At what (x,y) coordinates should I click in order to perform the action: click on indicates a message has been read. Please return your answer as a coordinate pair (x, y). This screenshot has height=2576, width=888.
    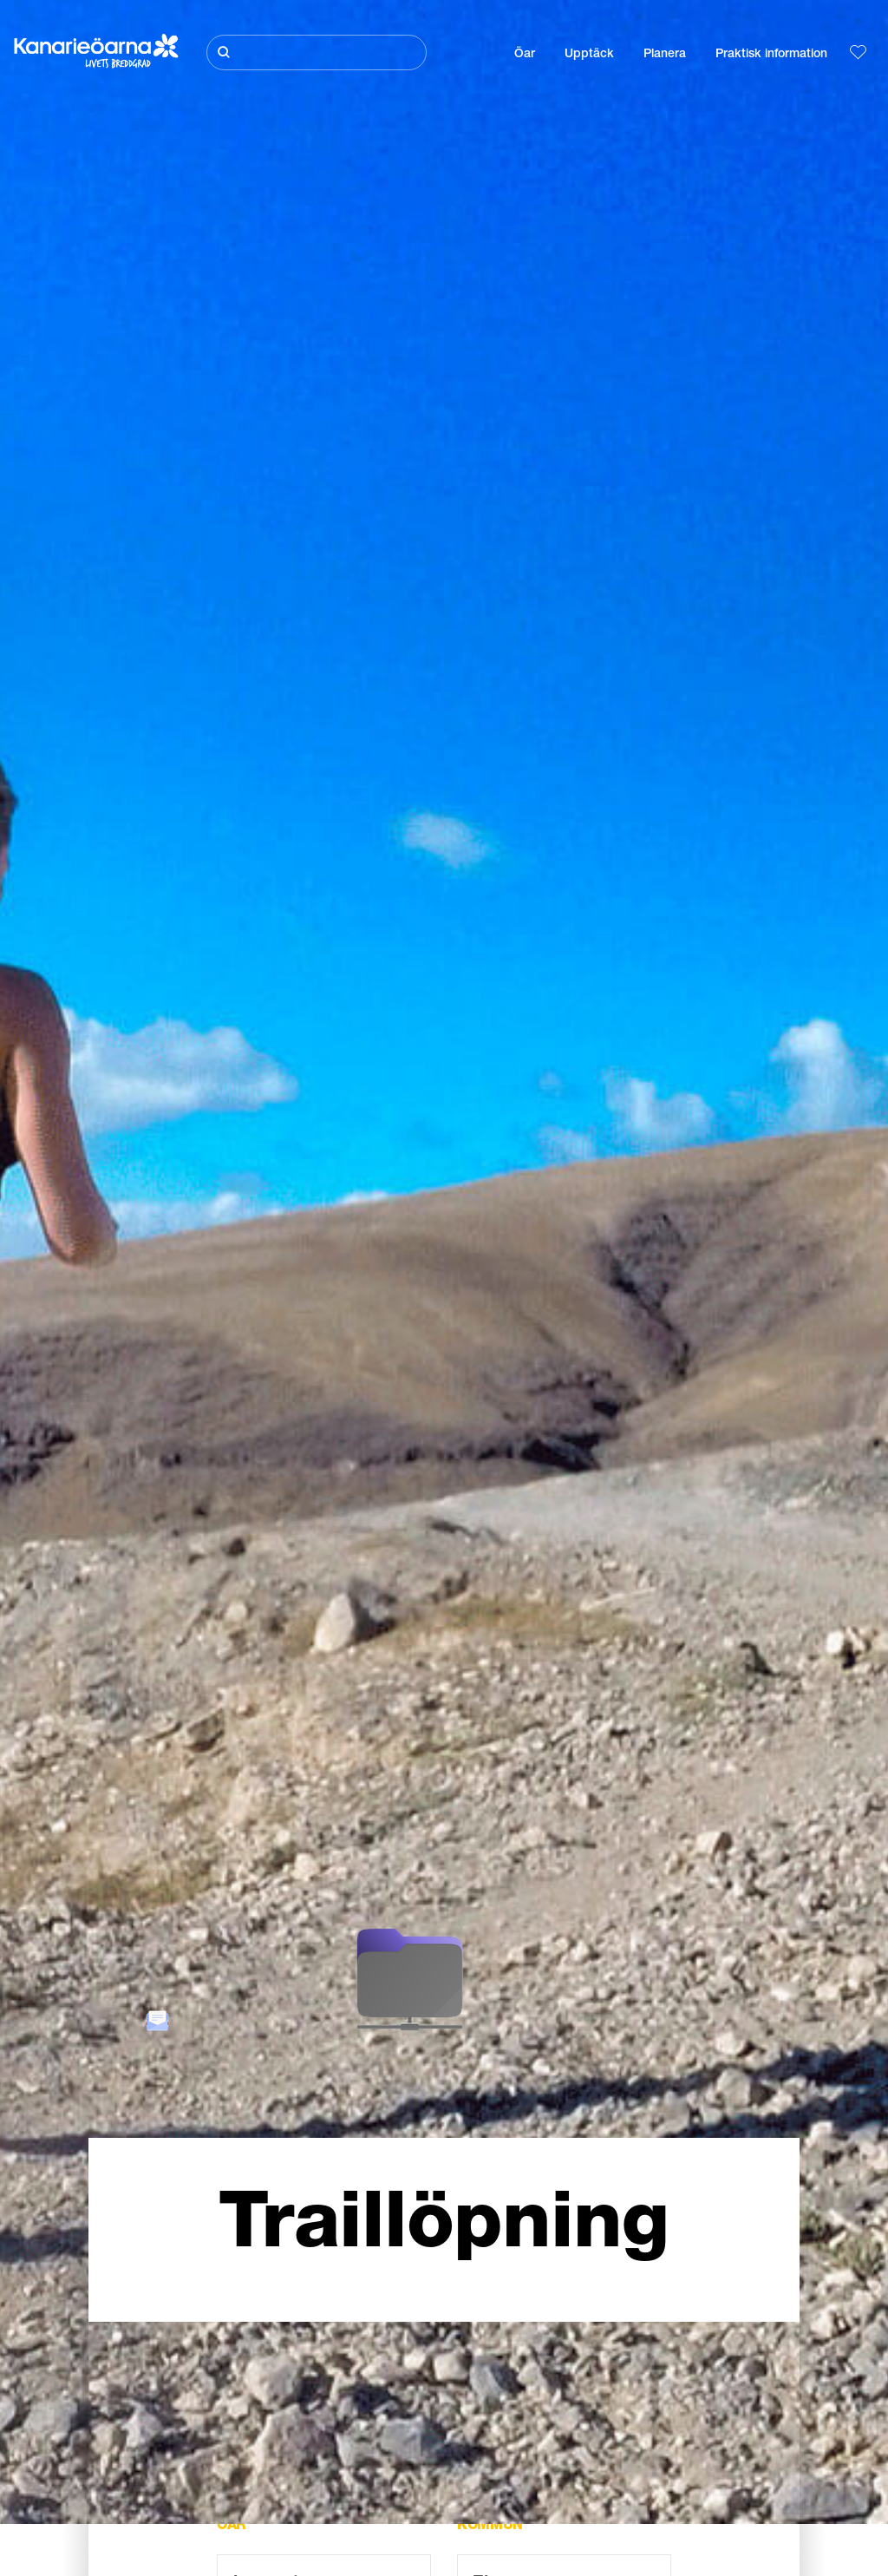
    Looking at the image, I should click on (157, 2022).